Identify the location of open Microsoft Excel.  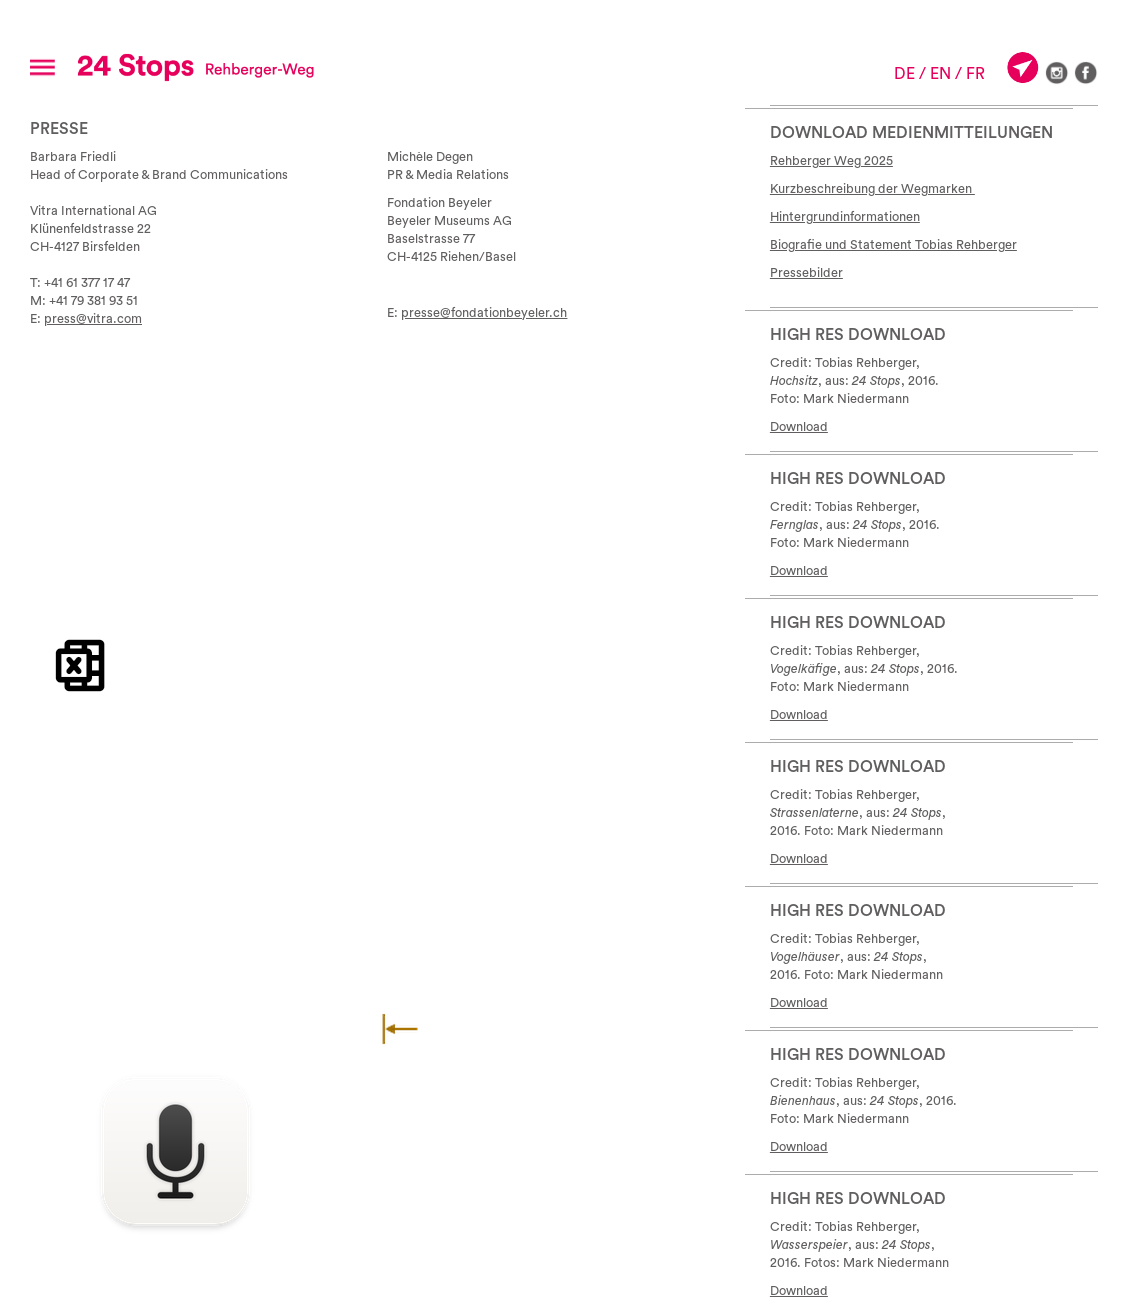
(82, 665).